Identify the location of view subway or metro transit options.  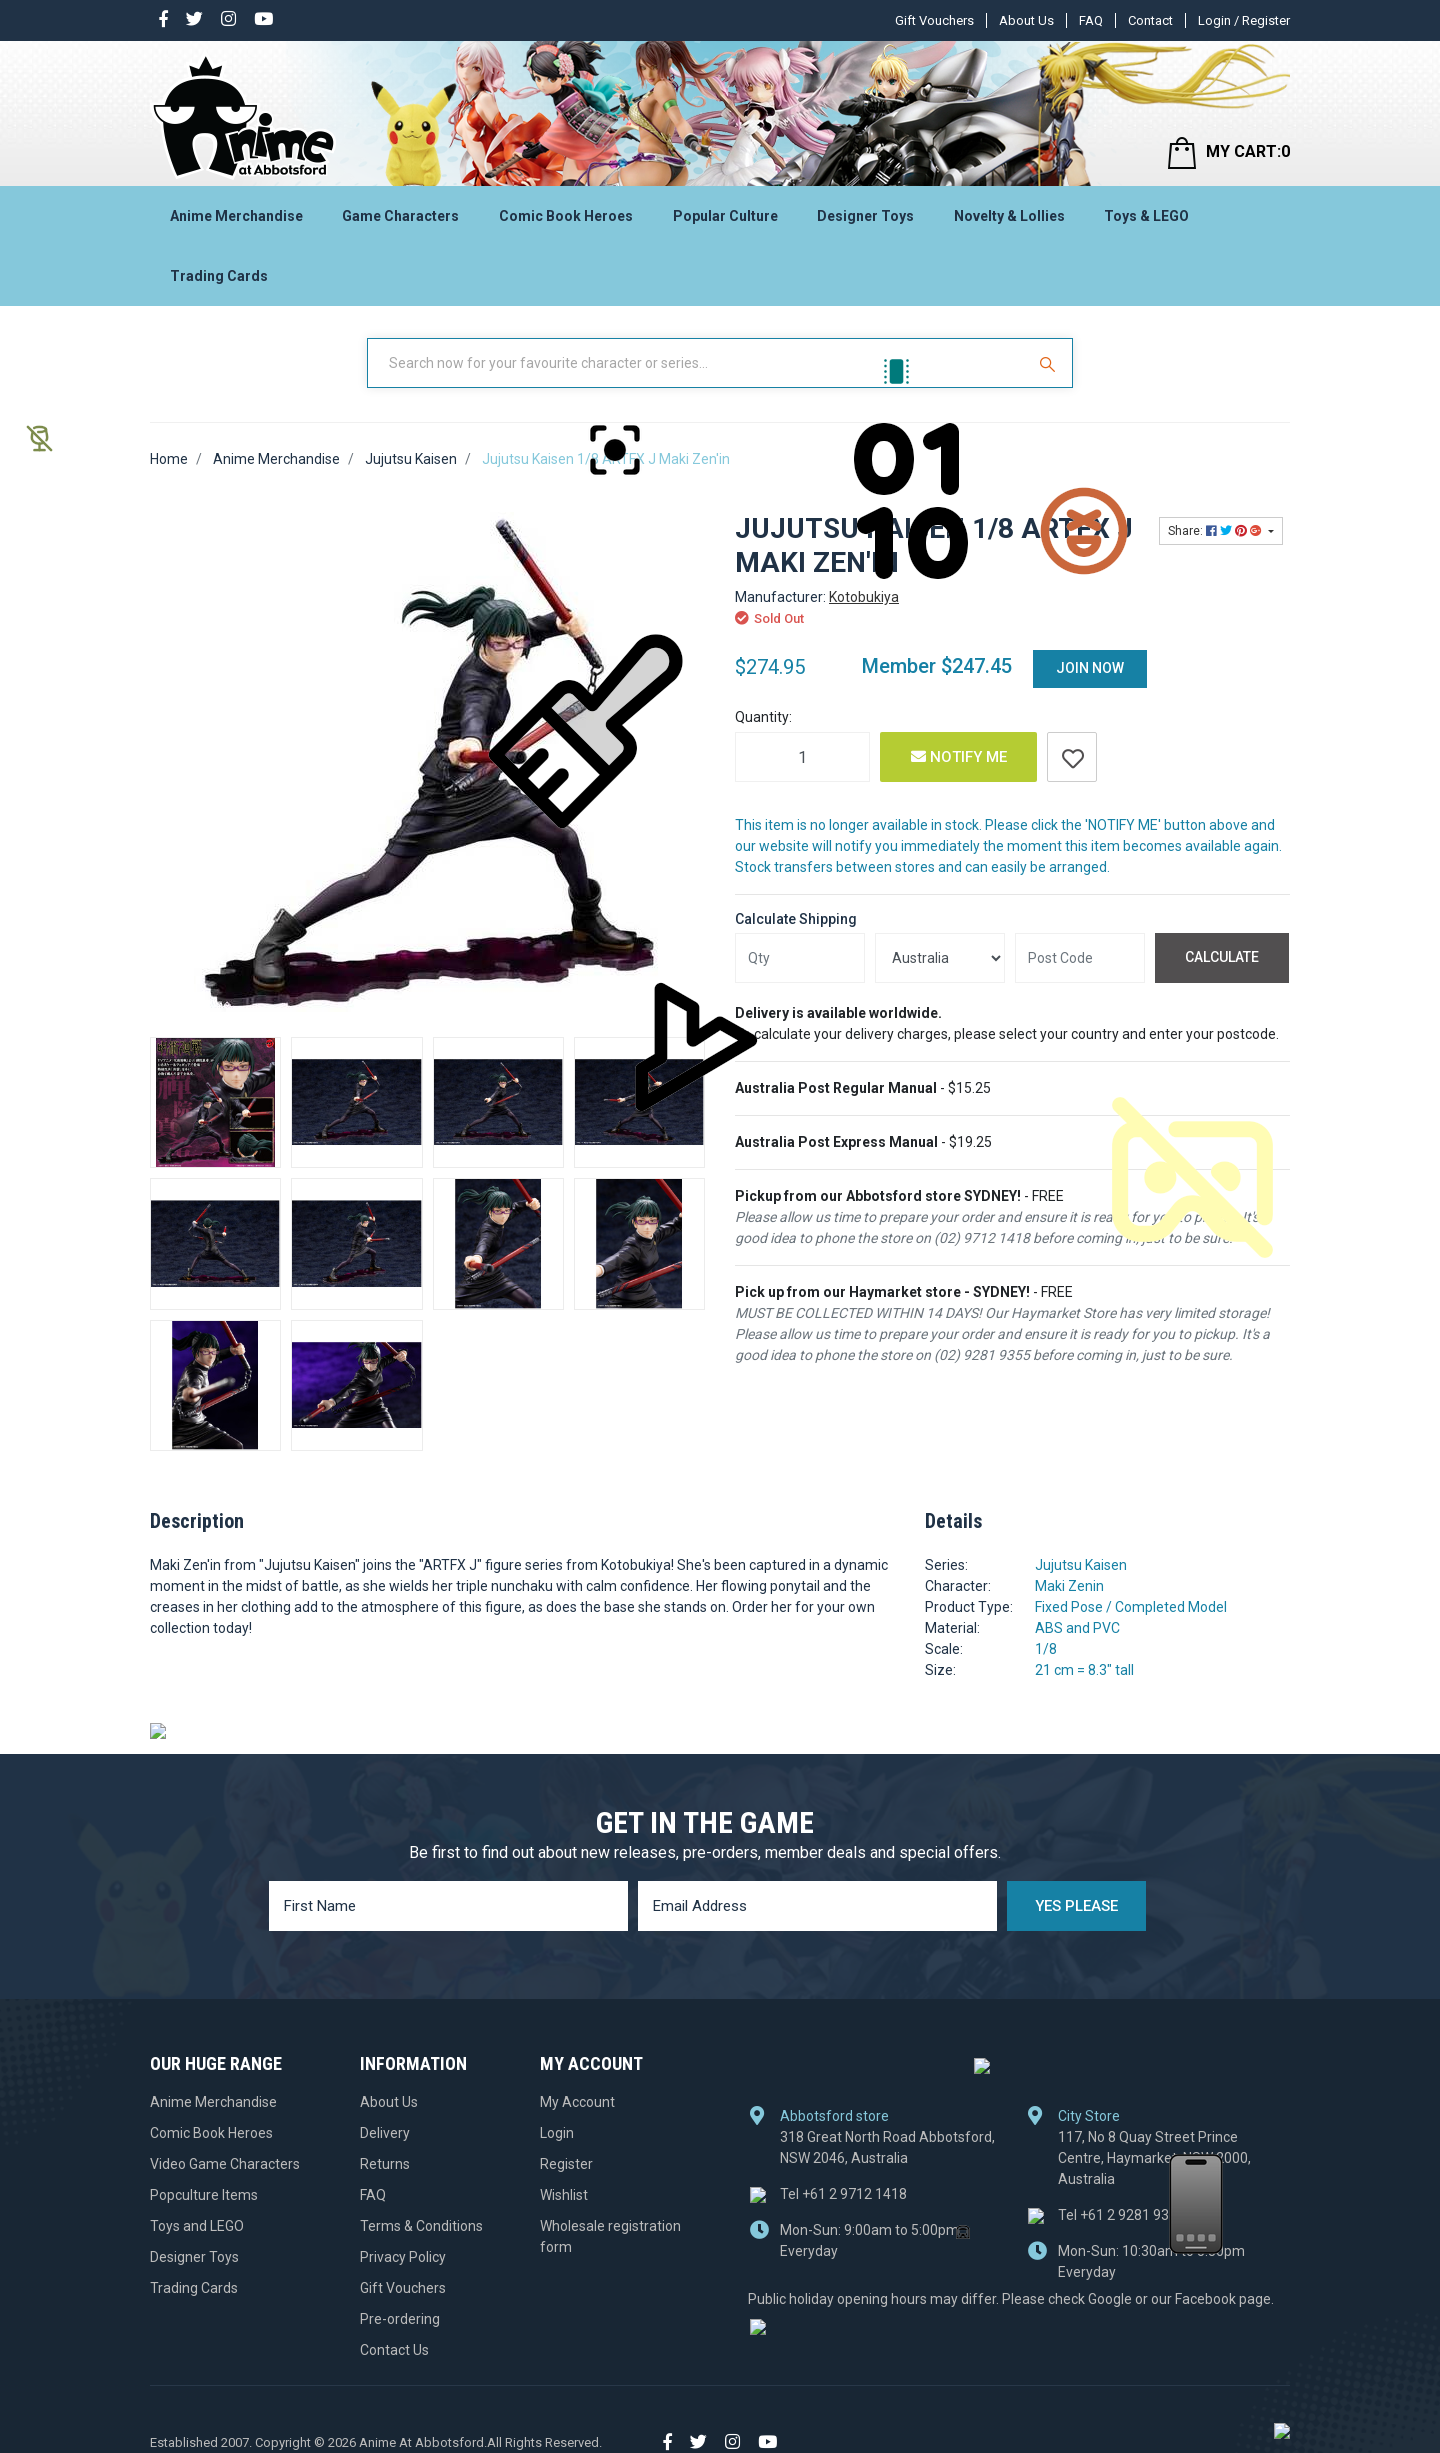
(963, 2232).